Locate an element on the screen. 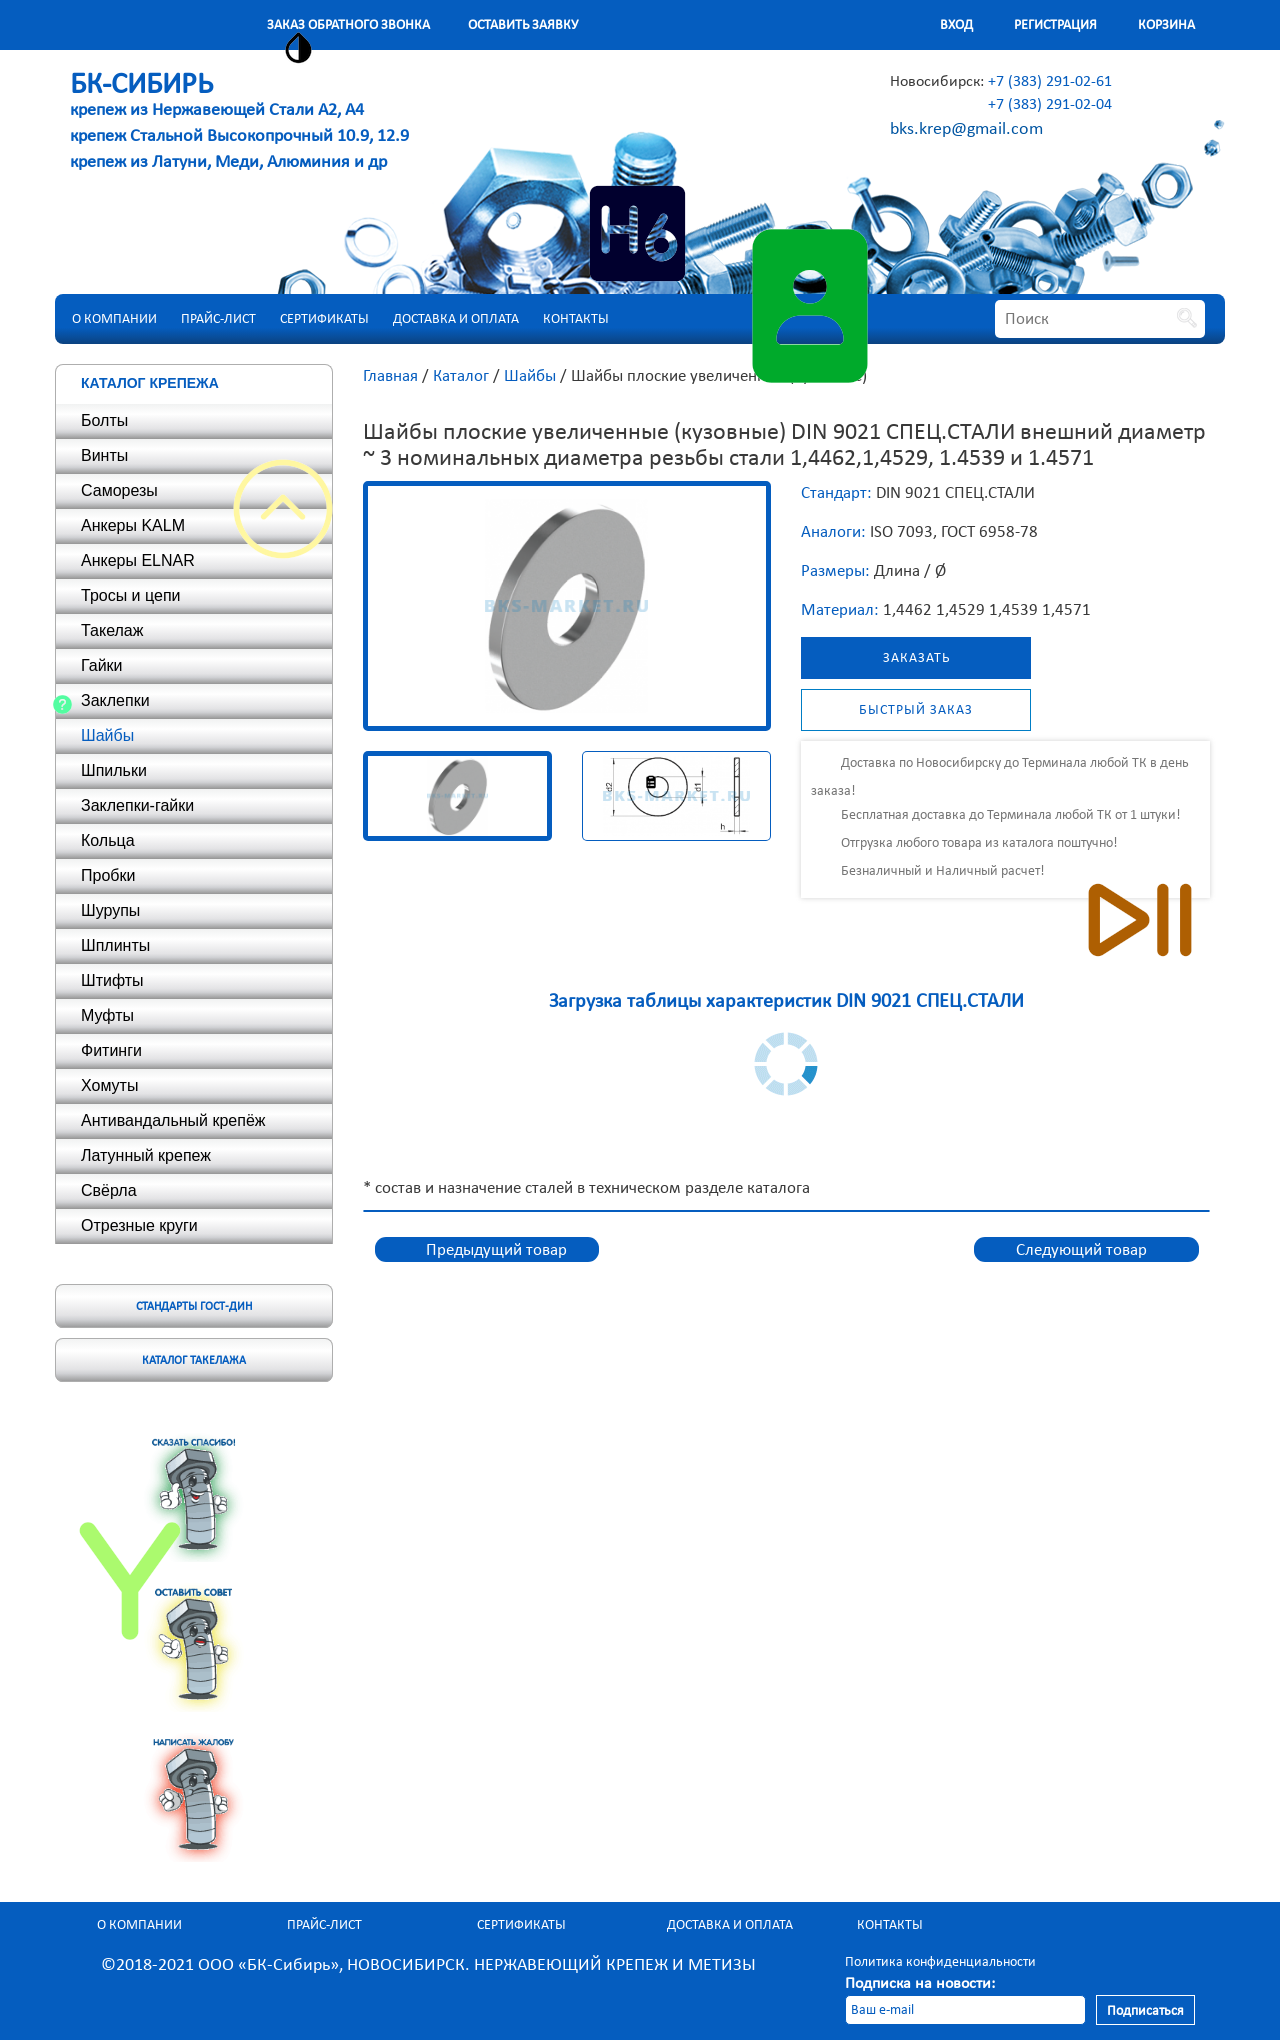 The height and width of the screenshot is (2040, 1280). represents the letter Y in text or labeling is located at coordinates (130, 1581).